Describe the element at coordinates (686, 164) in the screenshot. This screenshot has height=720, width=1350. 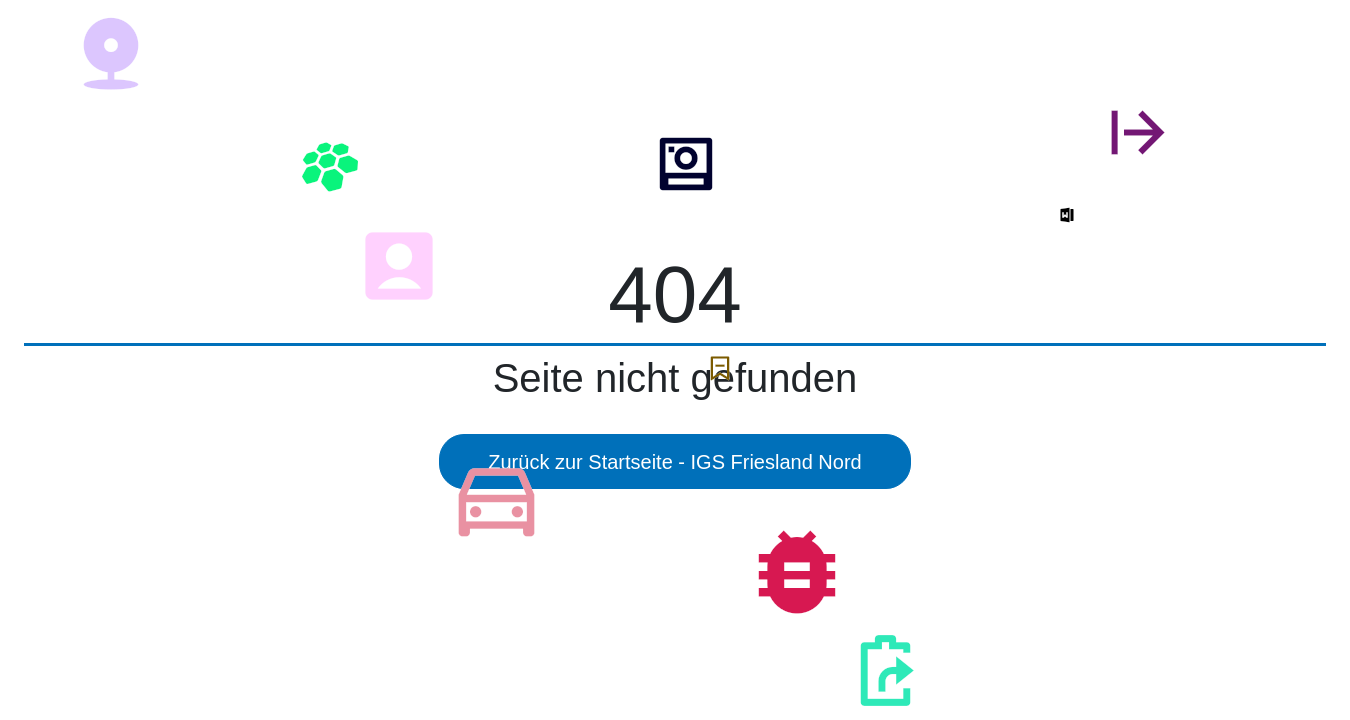
I see `access photo gallery or instant camera feature` at that location.